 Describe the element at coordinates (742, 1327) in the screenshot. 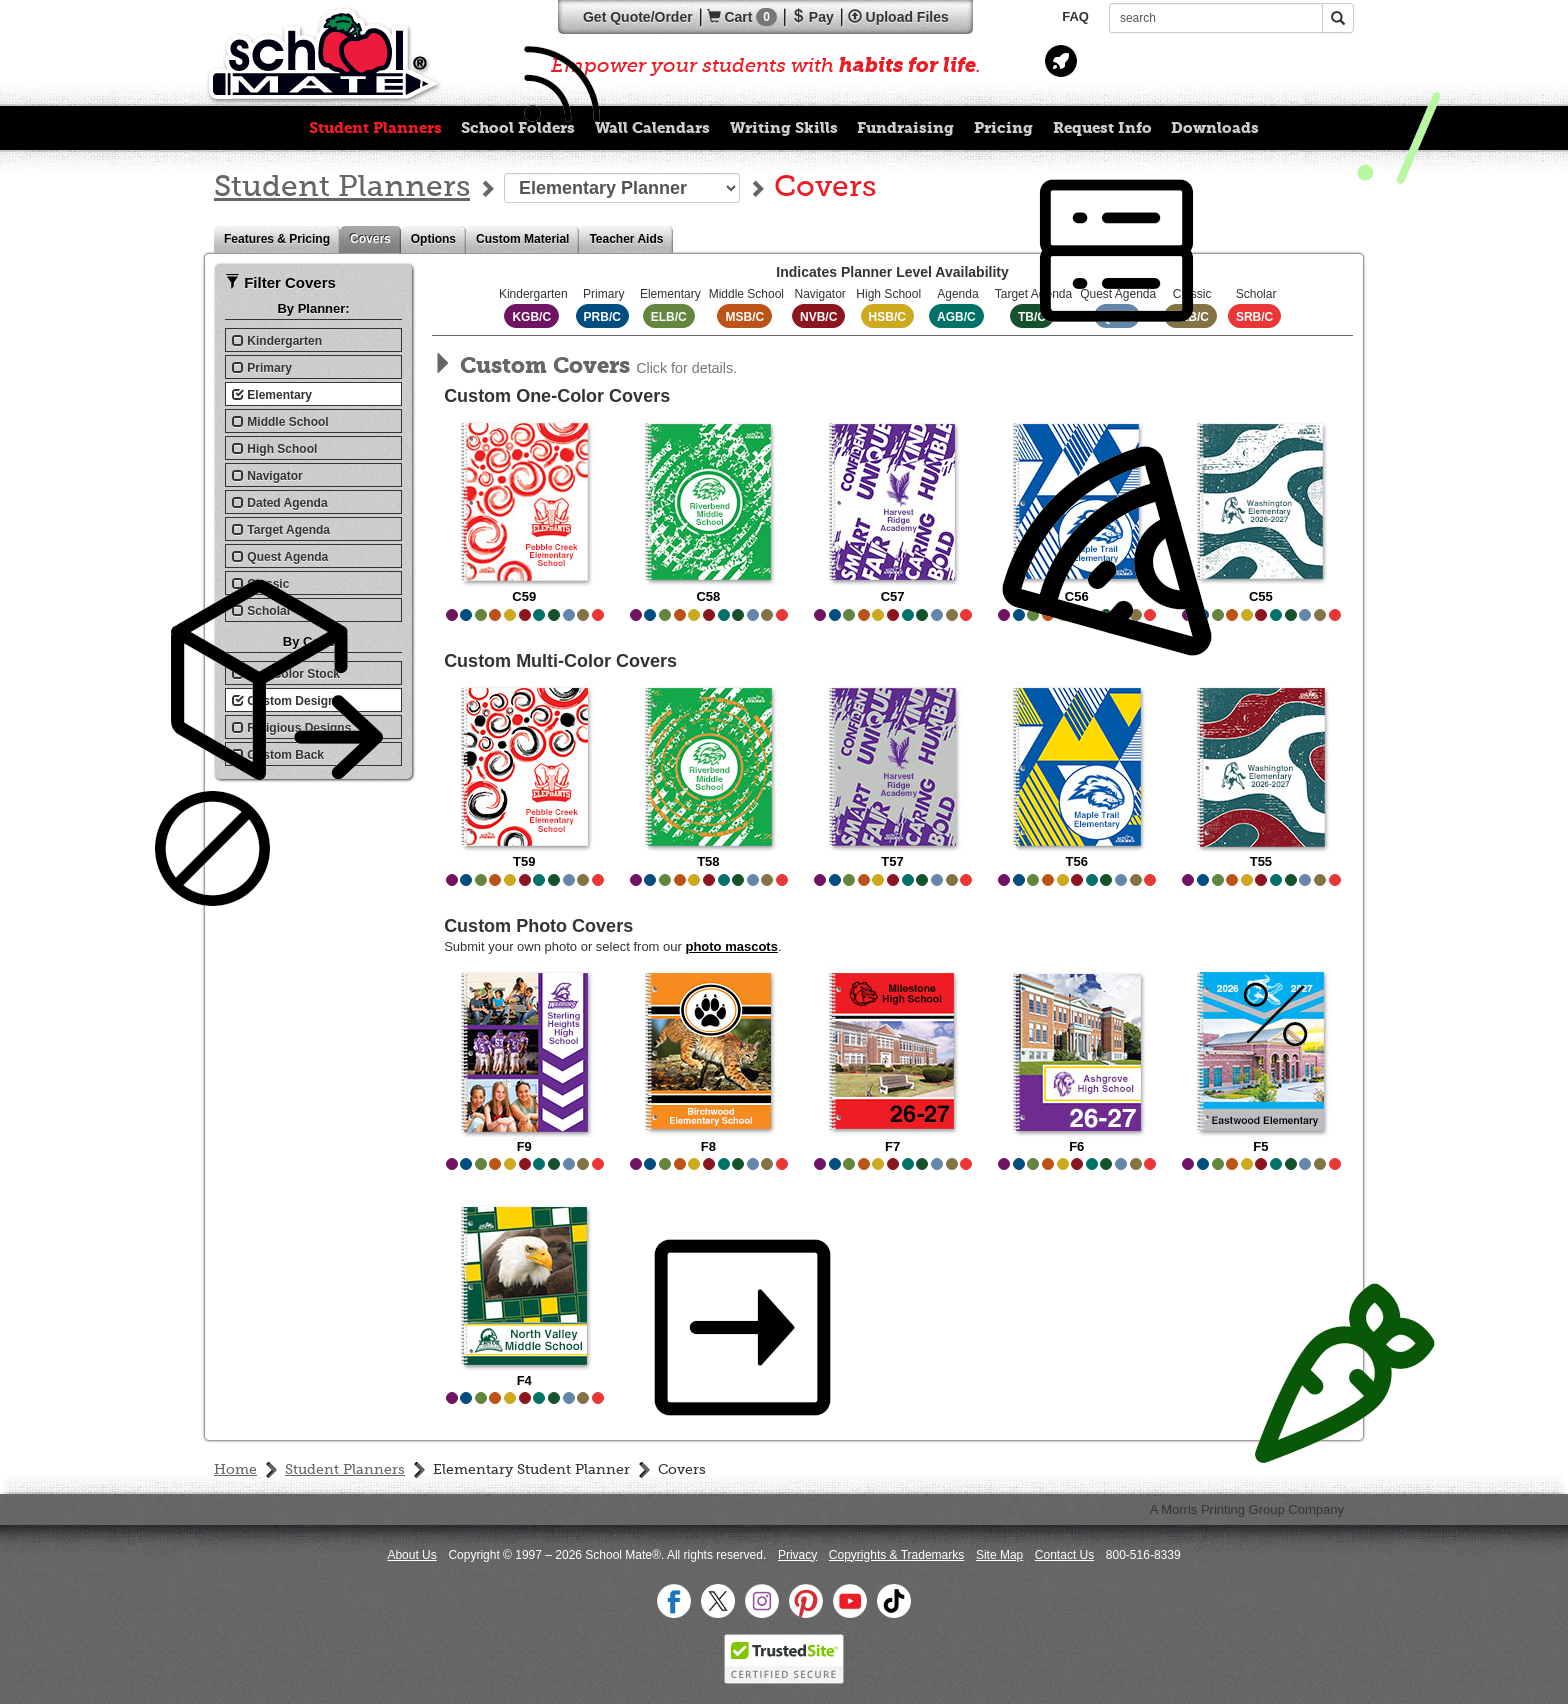

I see `indicates a renamed file in a diff view` at that location.